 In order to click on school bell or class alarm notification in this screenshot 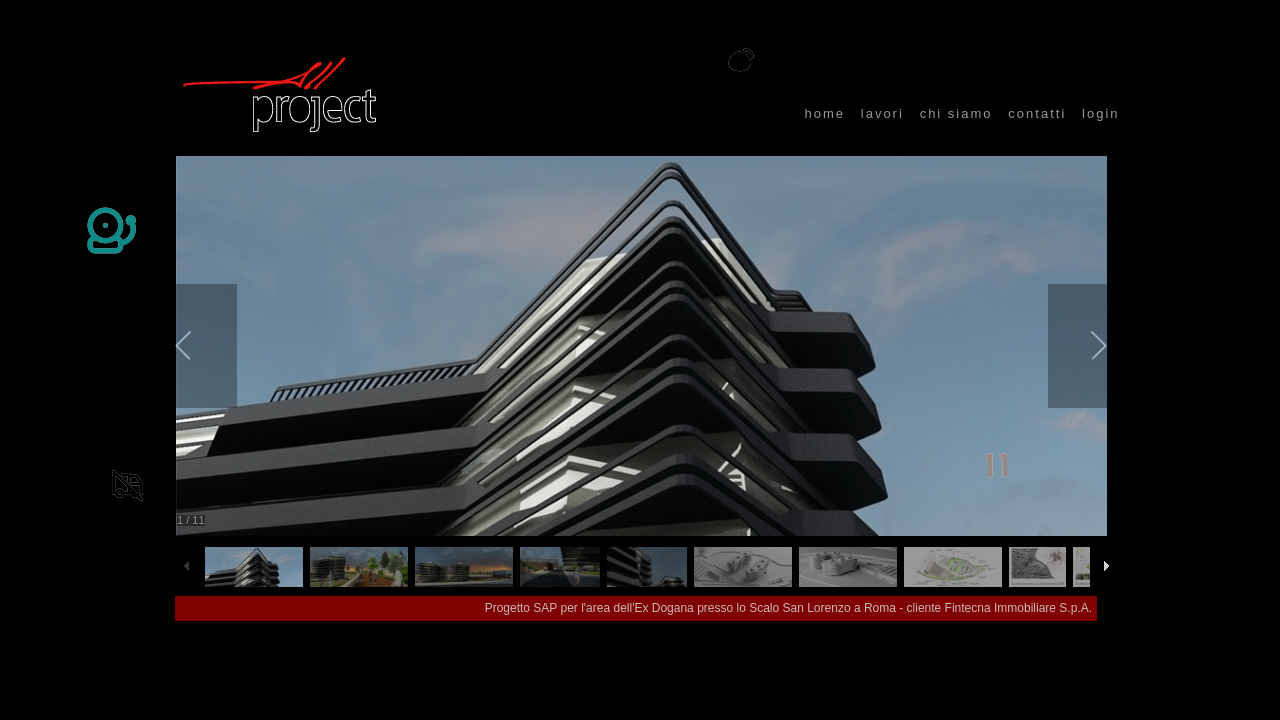, I will do `click(110, 230)`.